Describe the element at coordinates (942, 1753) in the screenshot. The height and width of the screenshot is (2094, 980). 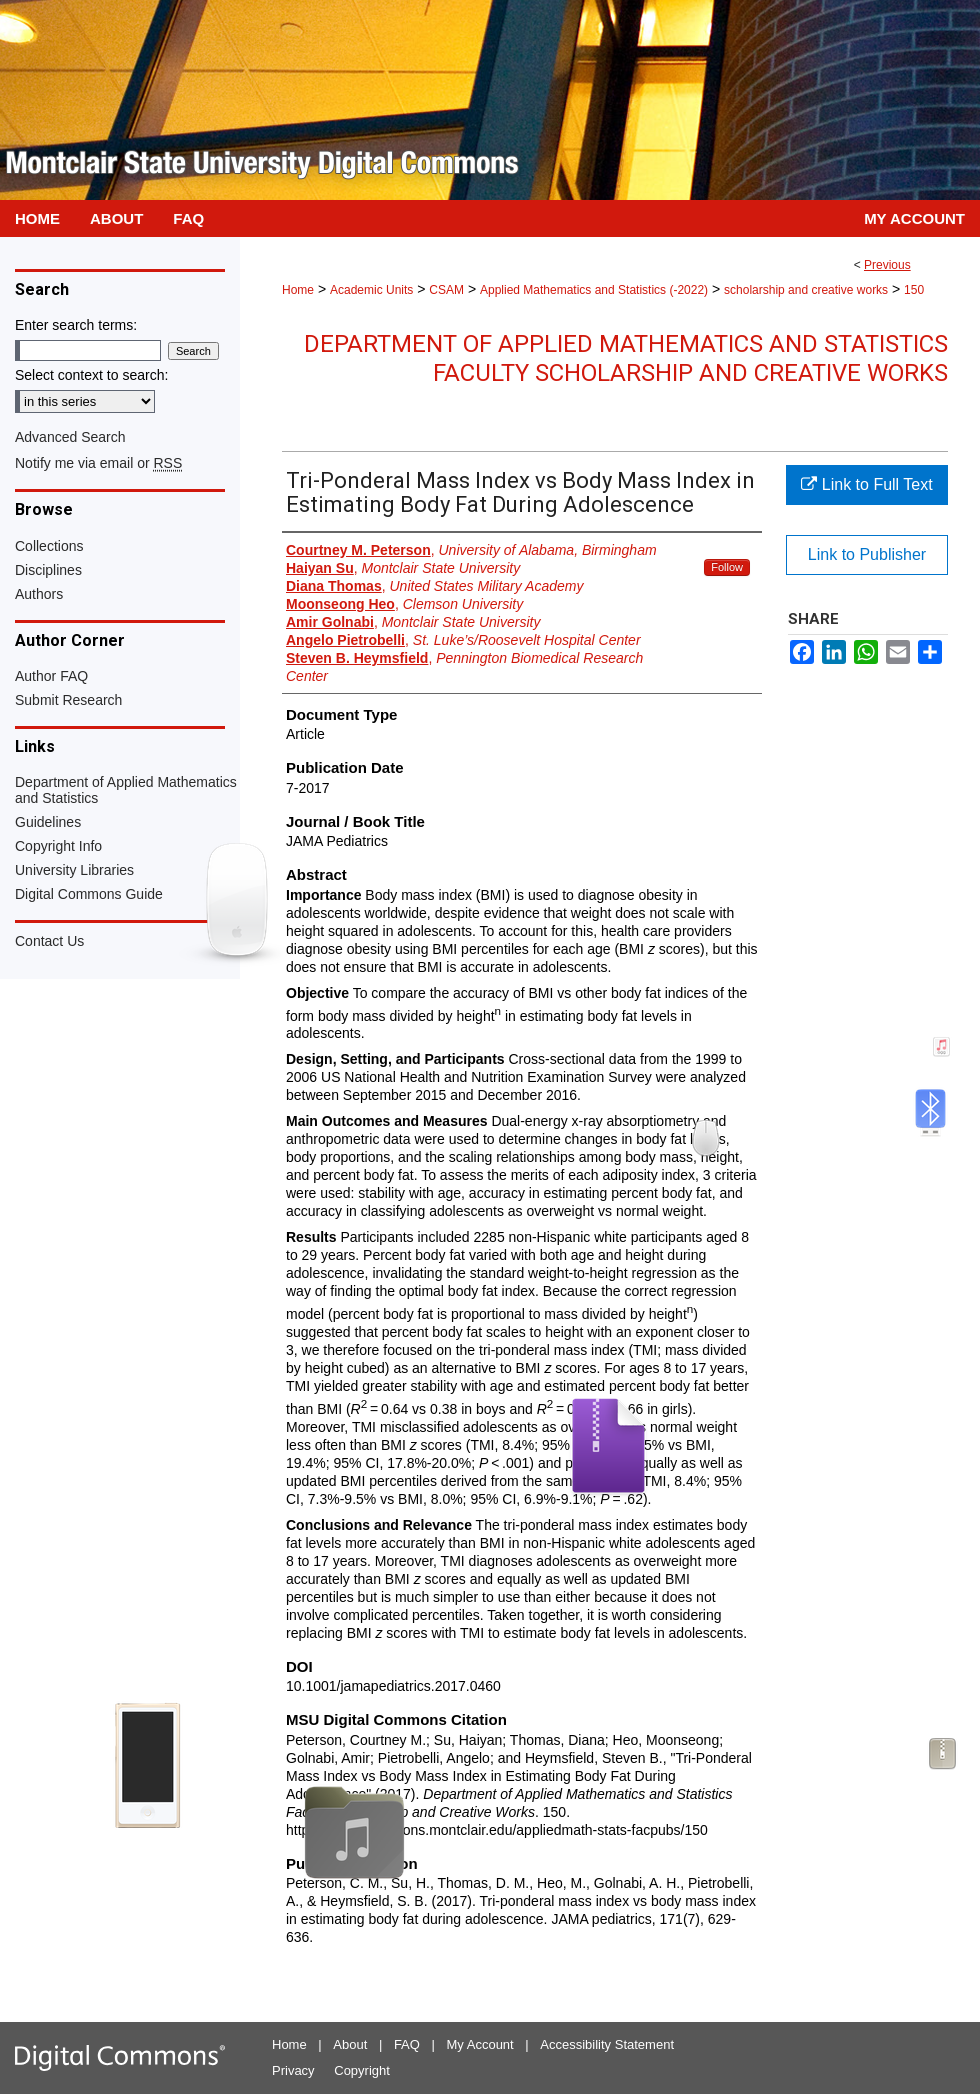
I see `open file roller archive manager` at that location.